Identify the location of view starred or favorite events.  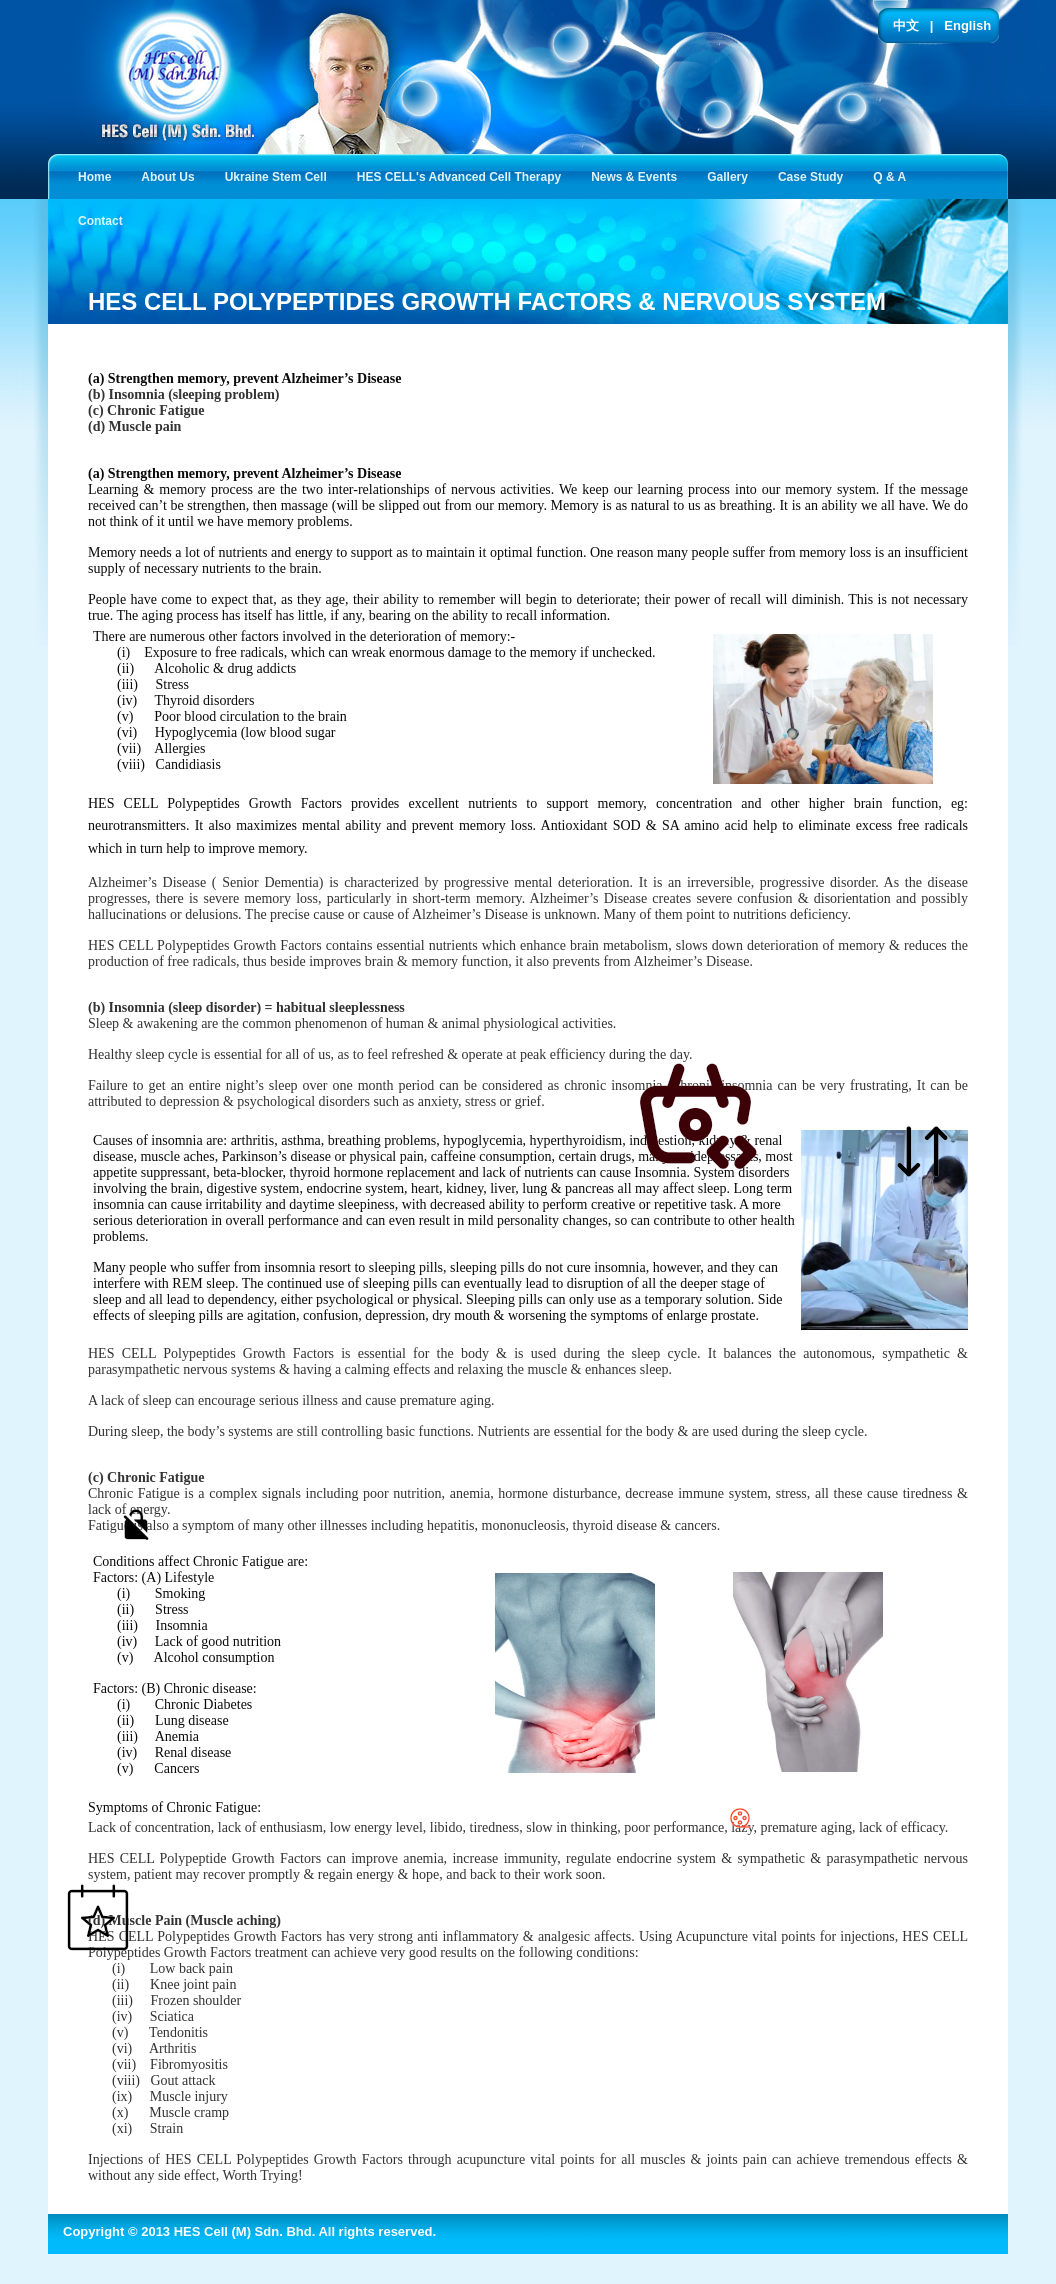
(98, 1920).